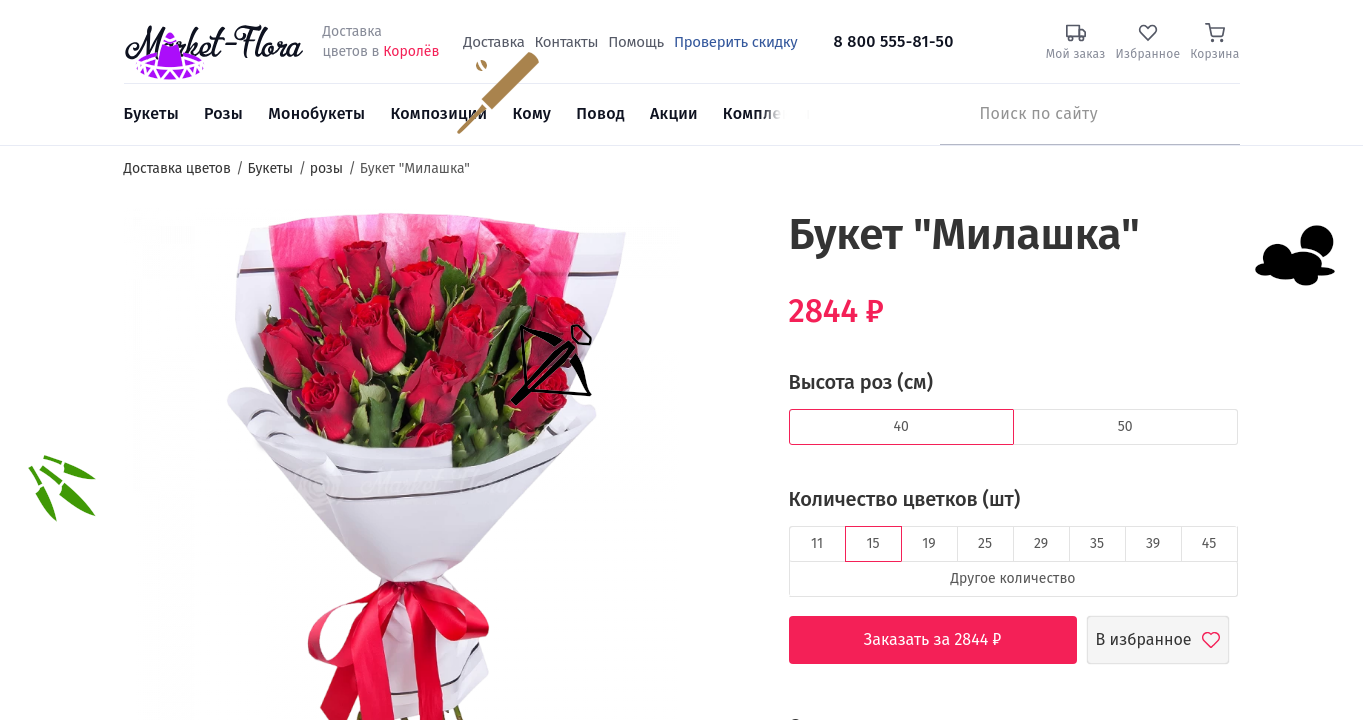 The image size is (1363, 720). Describe the element at coordinates (170, 56) in the screenshot. I see `select mexican or latin american themed content` at that location.